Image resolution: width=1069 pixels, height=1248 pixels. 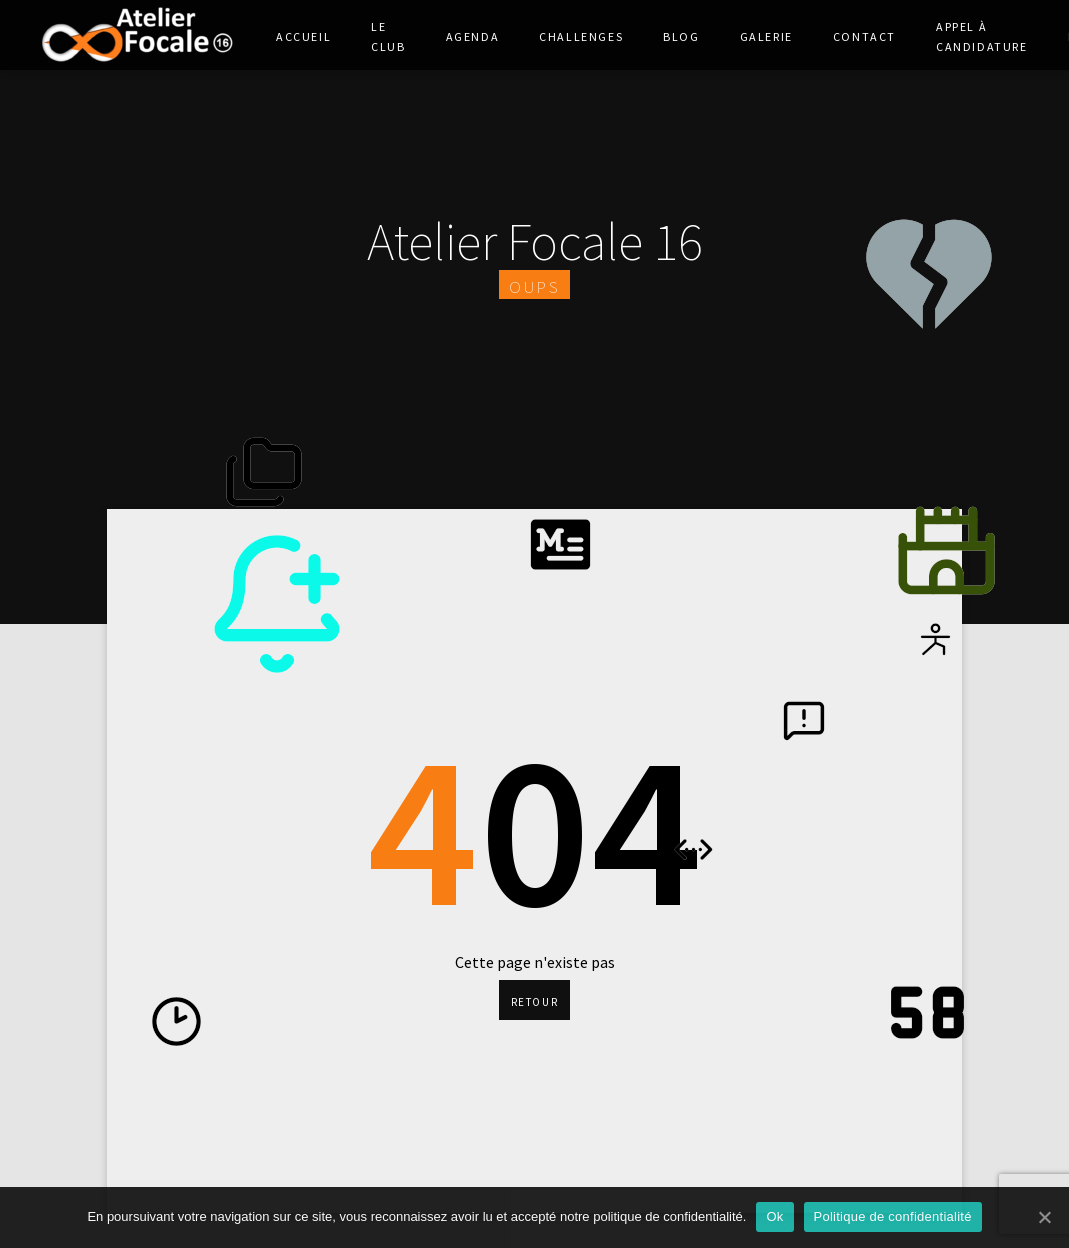 I want to click on indicates a broken or failed favorite, so click(x=929, y=276).